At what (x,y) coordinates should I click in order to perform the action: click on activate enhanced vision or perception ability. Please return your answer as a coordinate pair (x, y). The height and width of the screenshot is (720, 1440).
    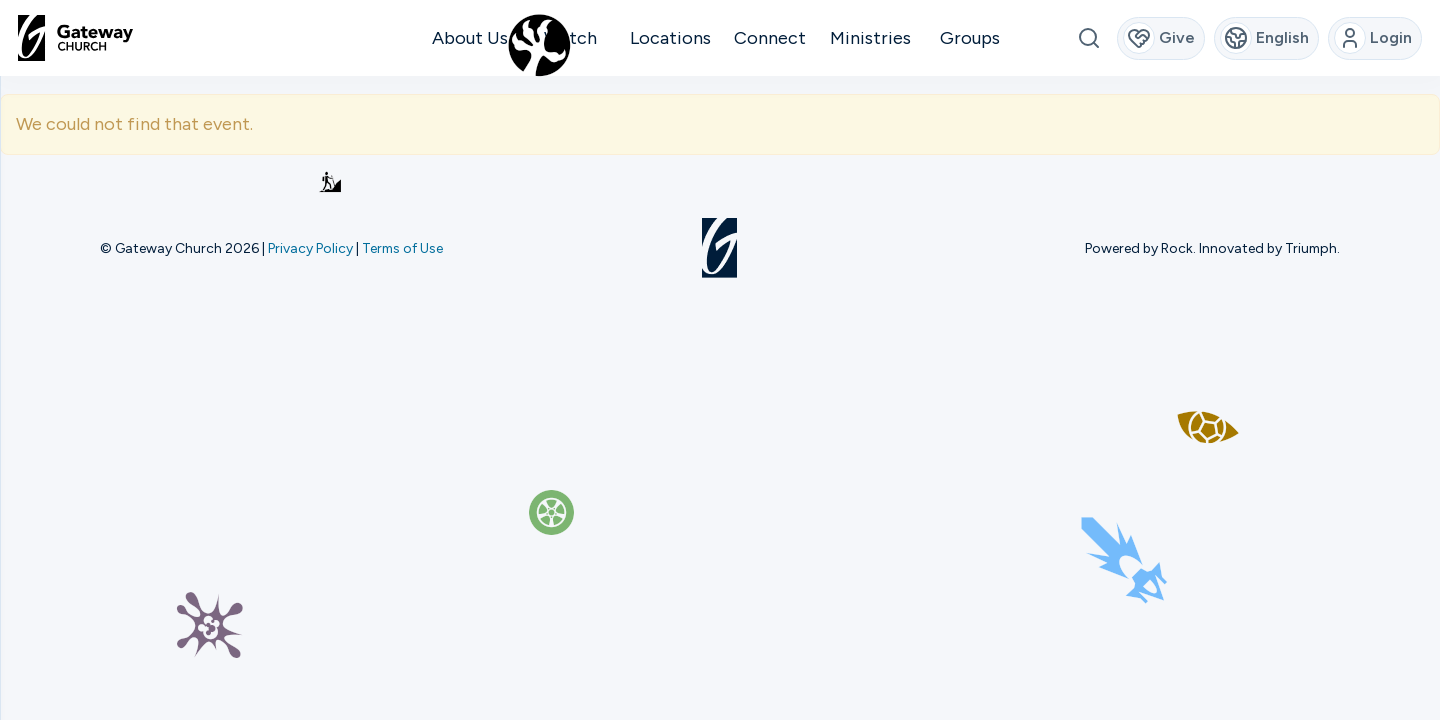
    Looking at the image, I should click on (1208, 429).